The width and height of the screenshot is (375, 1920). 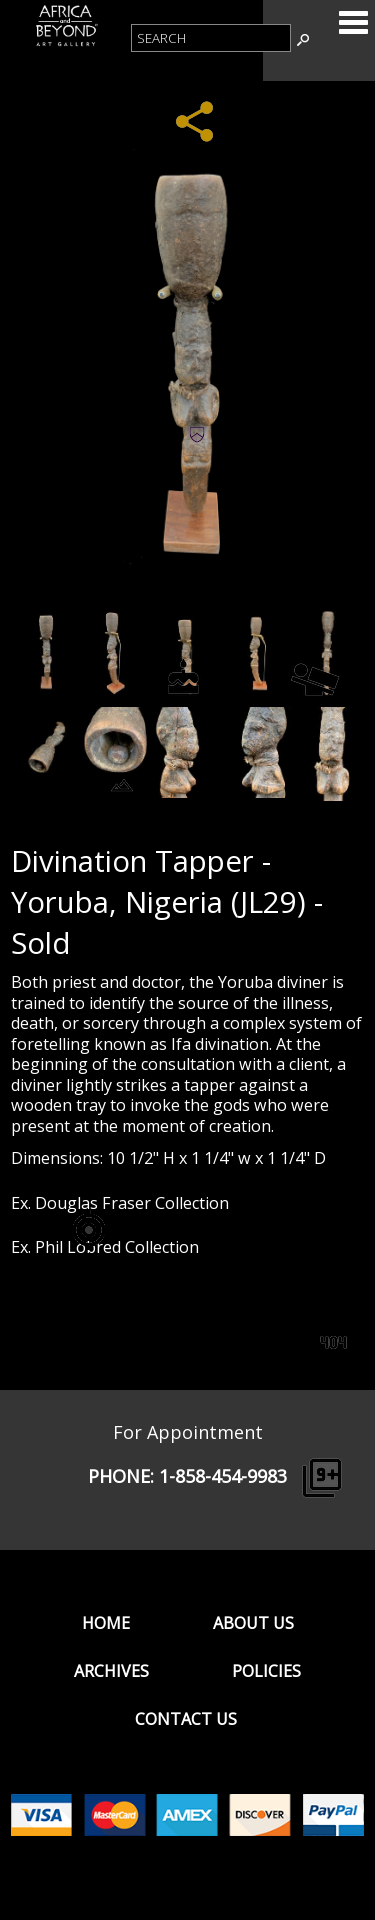 I want to click on indicates 9 or more items in a stack or collection, so click(x=322, y=1478).